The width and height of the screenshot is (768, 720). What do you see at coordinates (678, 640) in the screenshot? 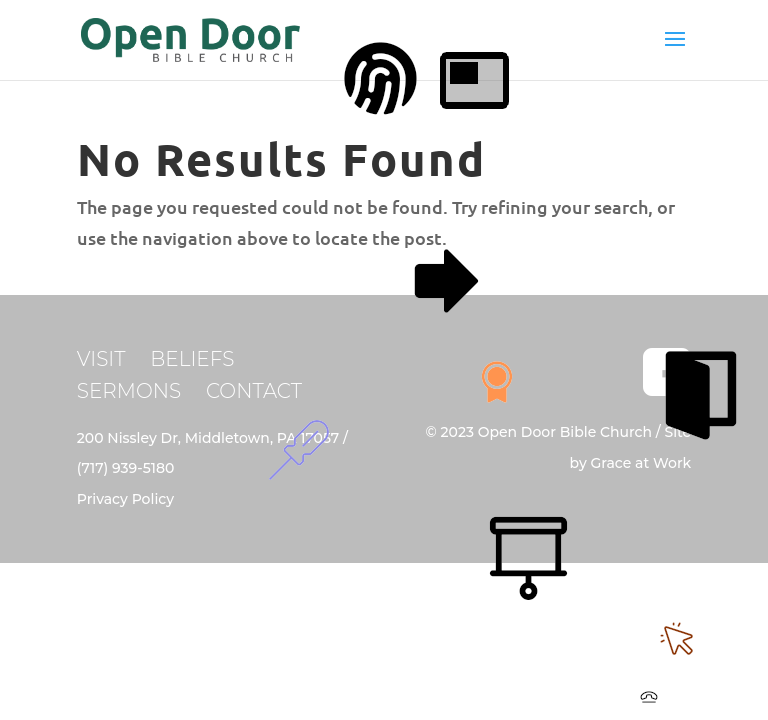
I see `click or tap to interact` at bounding box center [678, 640].